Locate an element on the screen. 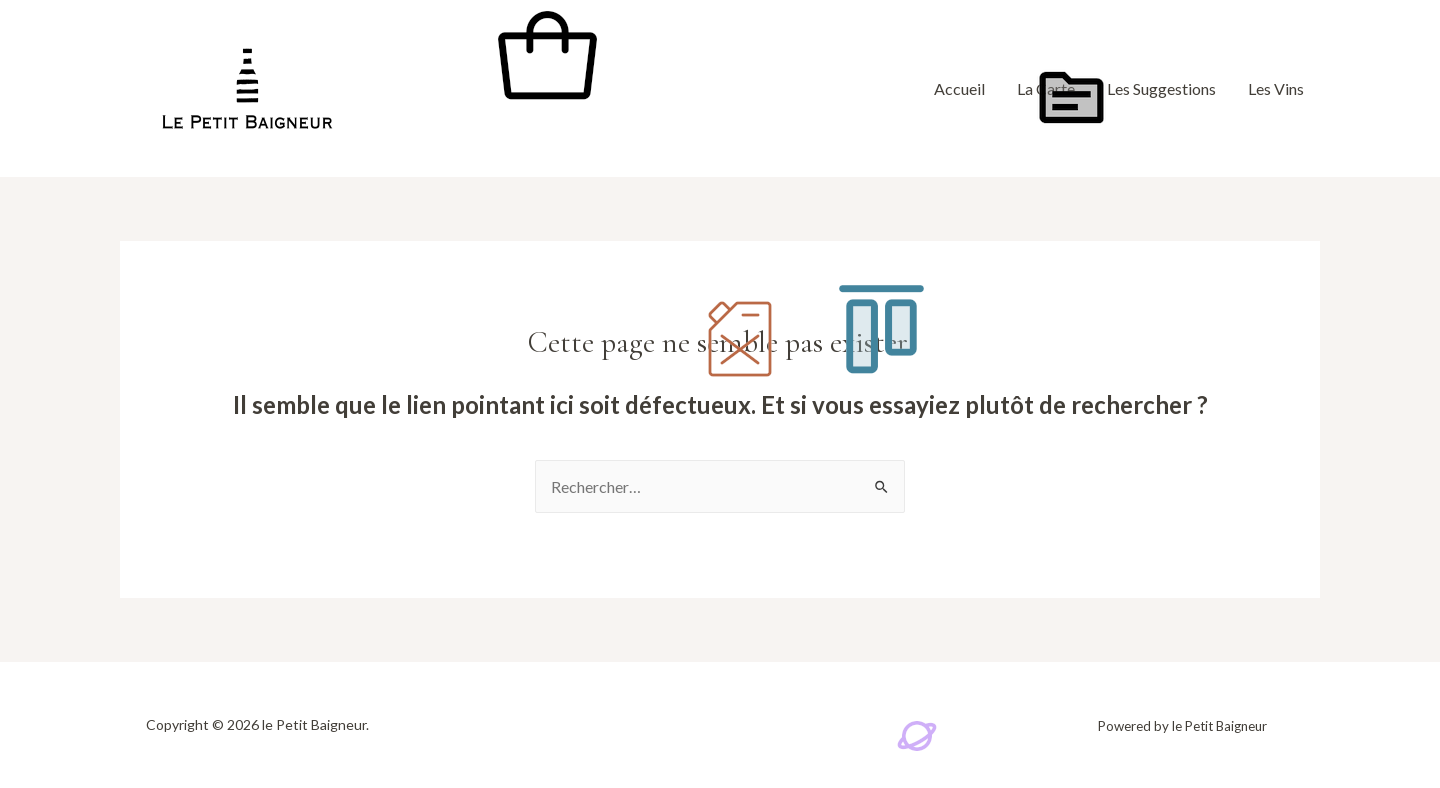 The height and width of the screenshot is (788, 1440). browse topics or categories is located at coordinates (1071, 97).